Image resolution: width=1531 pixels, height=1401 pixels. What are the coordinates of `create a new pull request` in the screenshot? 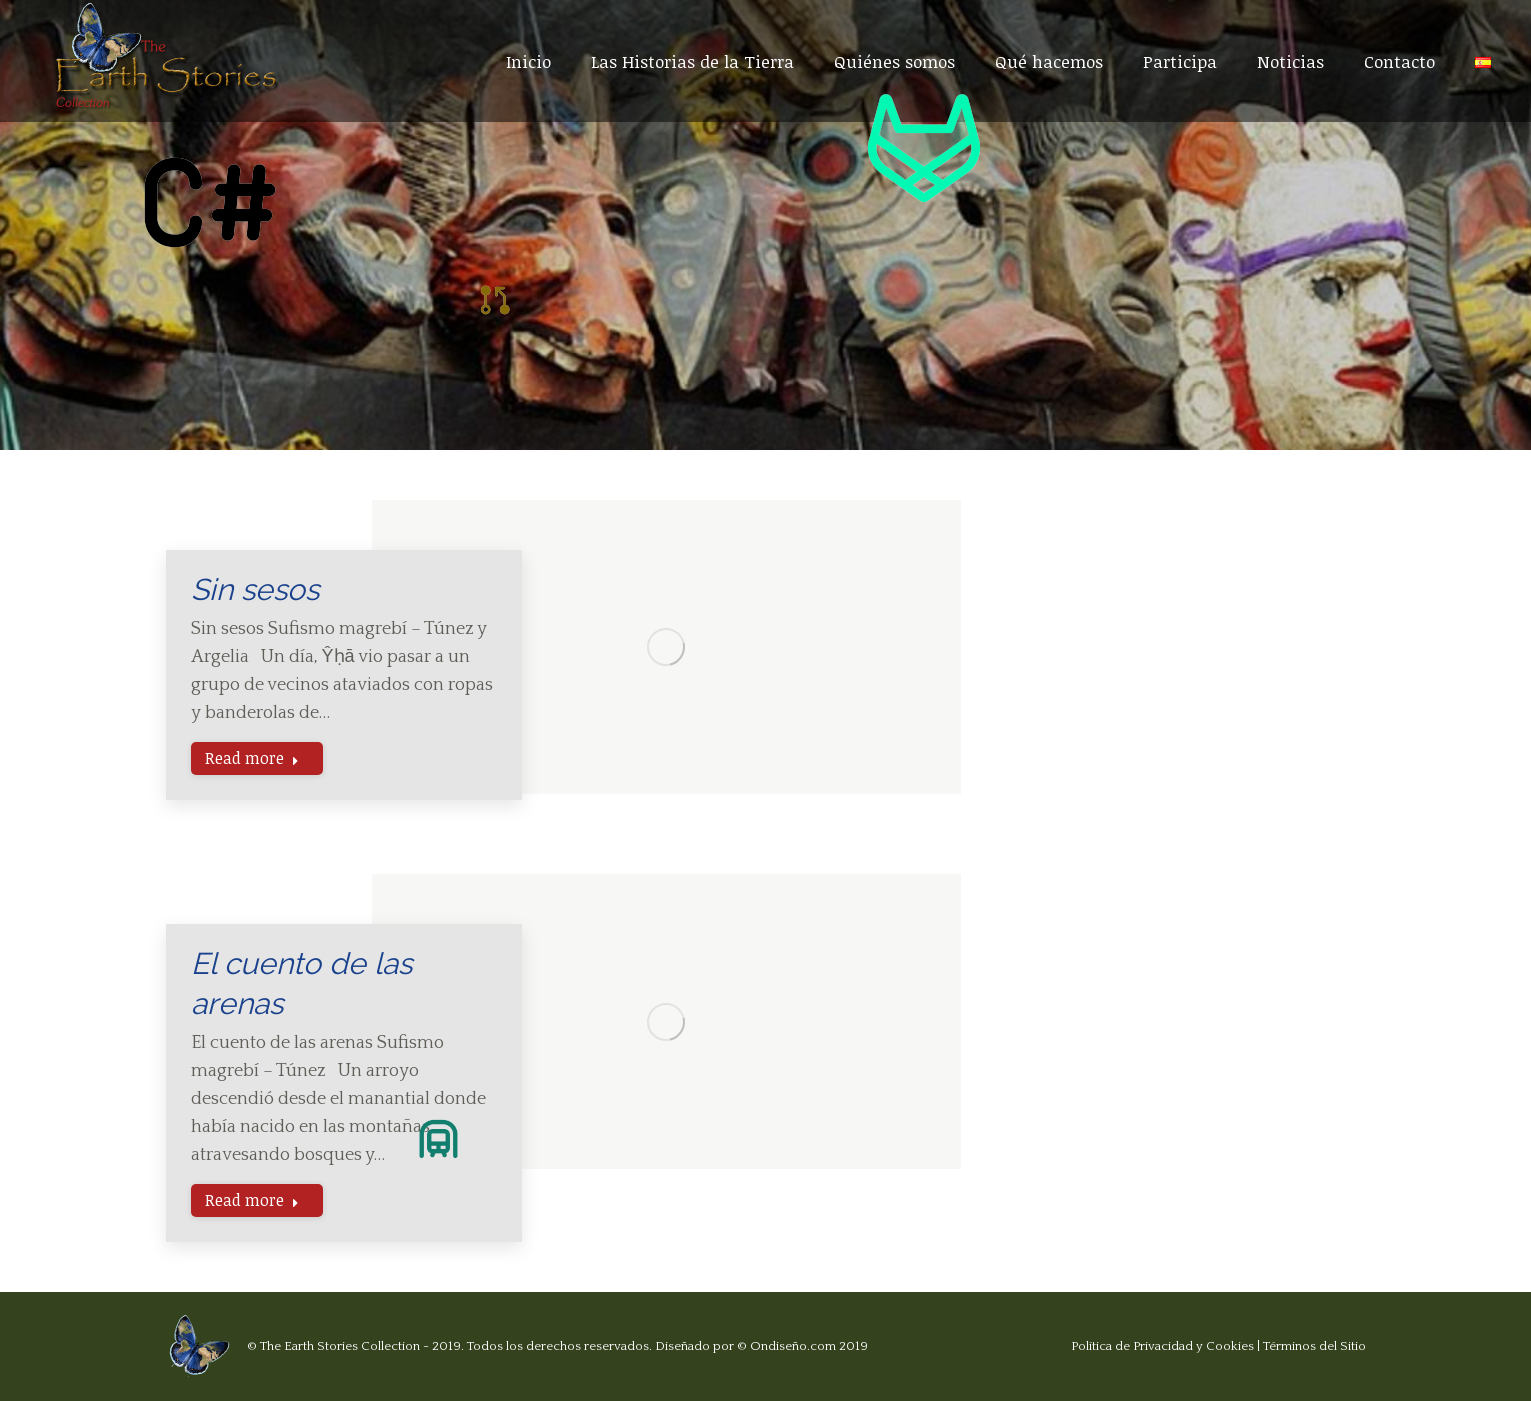 It's located at (494, 300).